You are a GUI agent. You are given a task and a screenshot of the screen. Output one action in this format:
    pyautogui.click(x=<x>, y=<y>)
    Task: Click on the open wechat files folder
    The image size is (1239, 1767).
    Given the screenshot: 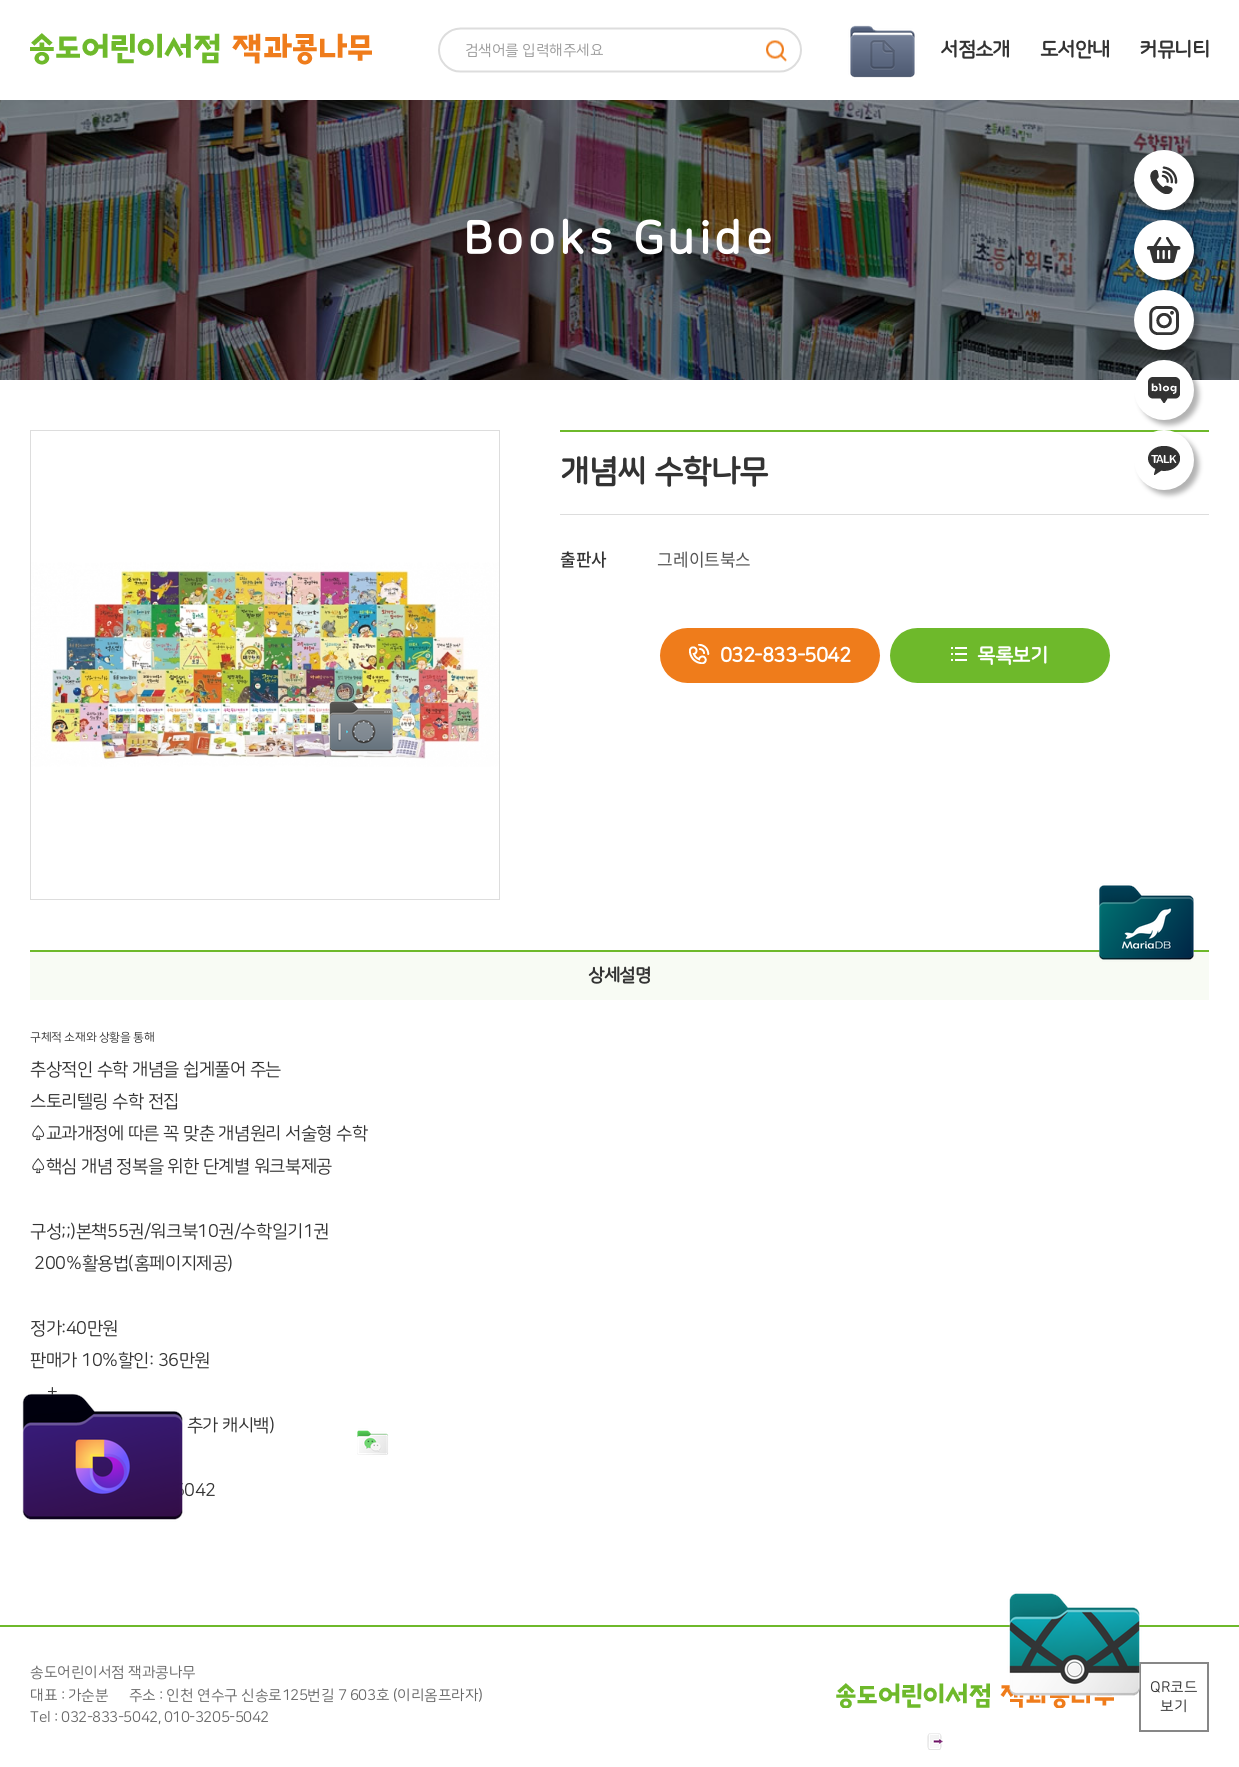 What is the action you would take?
    pyautogui.click(x=372, y=1443)
    